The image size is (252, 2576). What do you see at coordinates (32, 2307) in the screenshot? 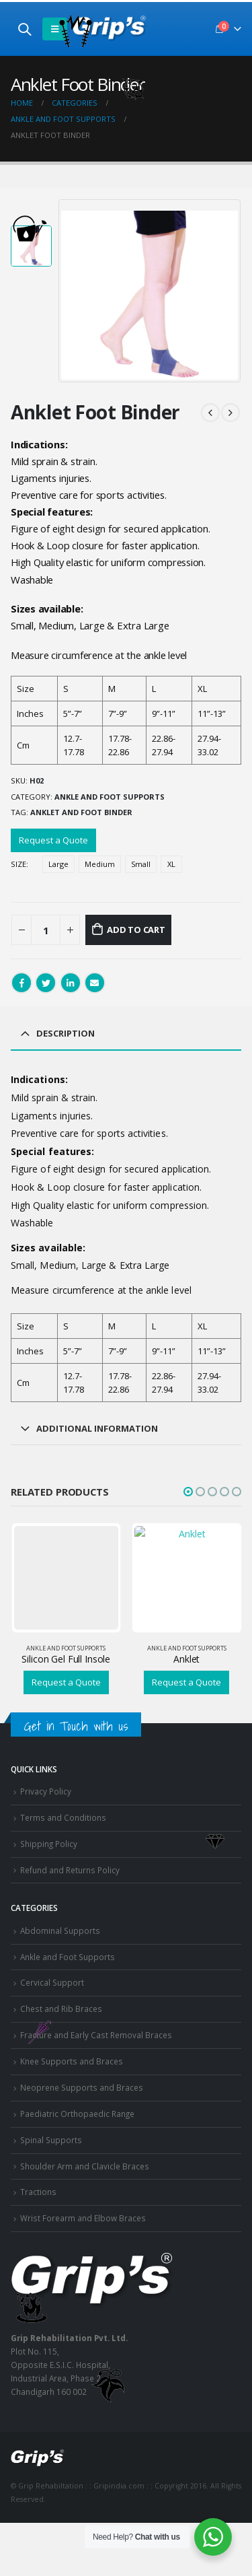
I see `indicates fire damage or burning status effect` at bounding box center [32, 2307].